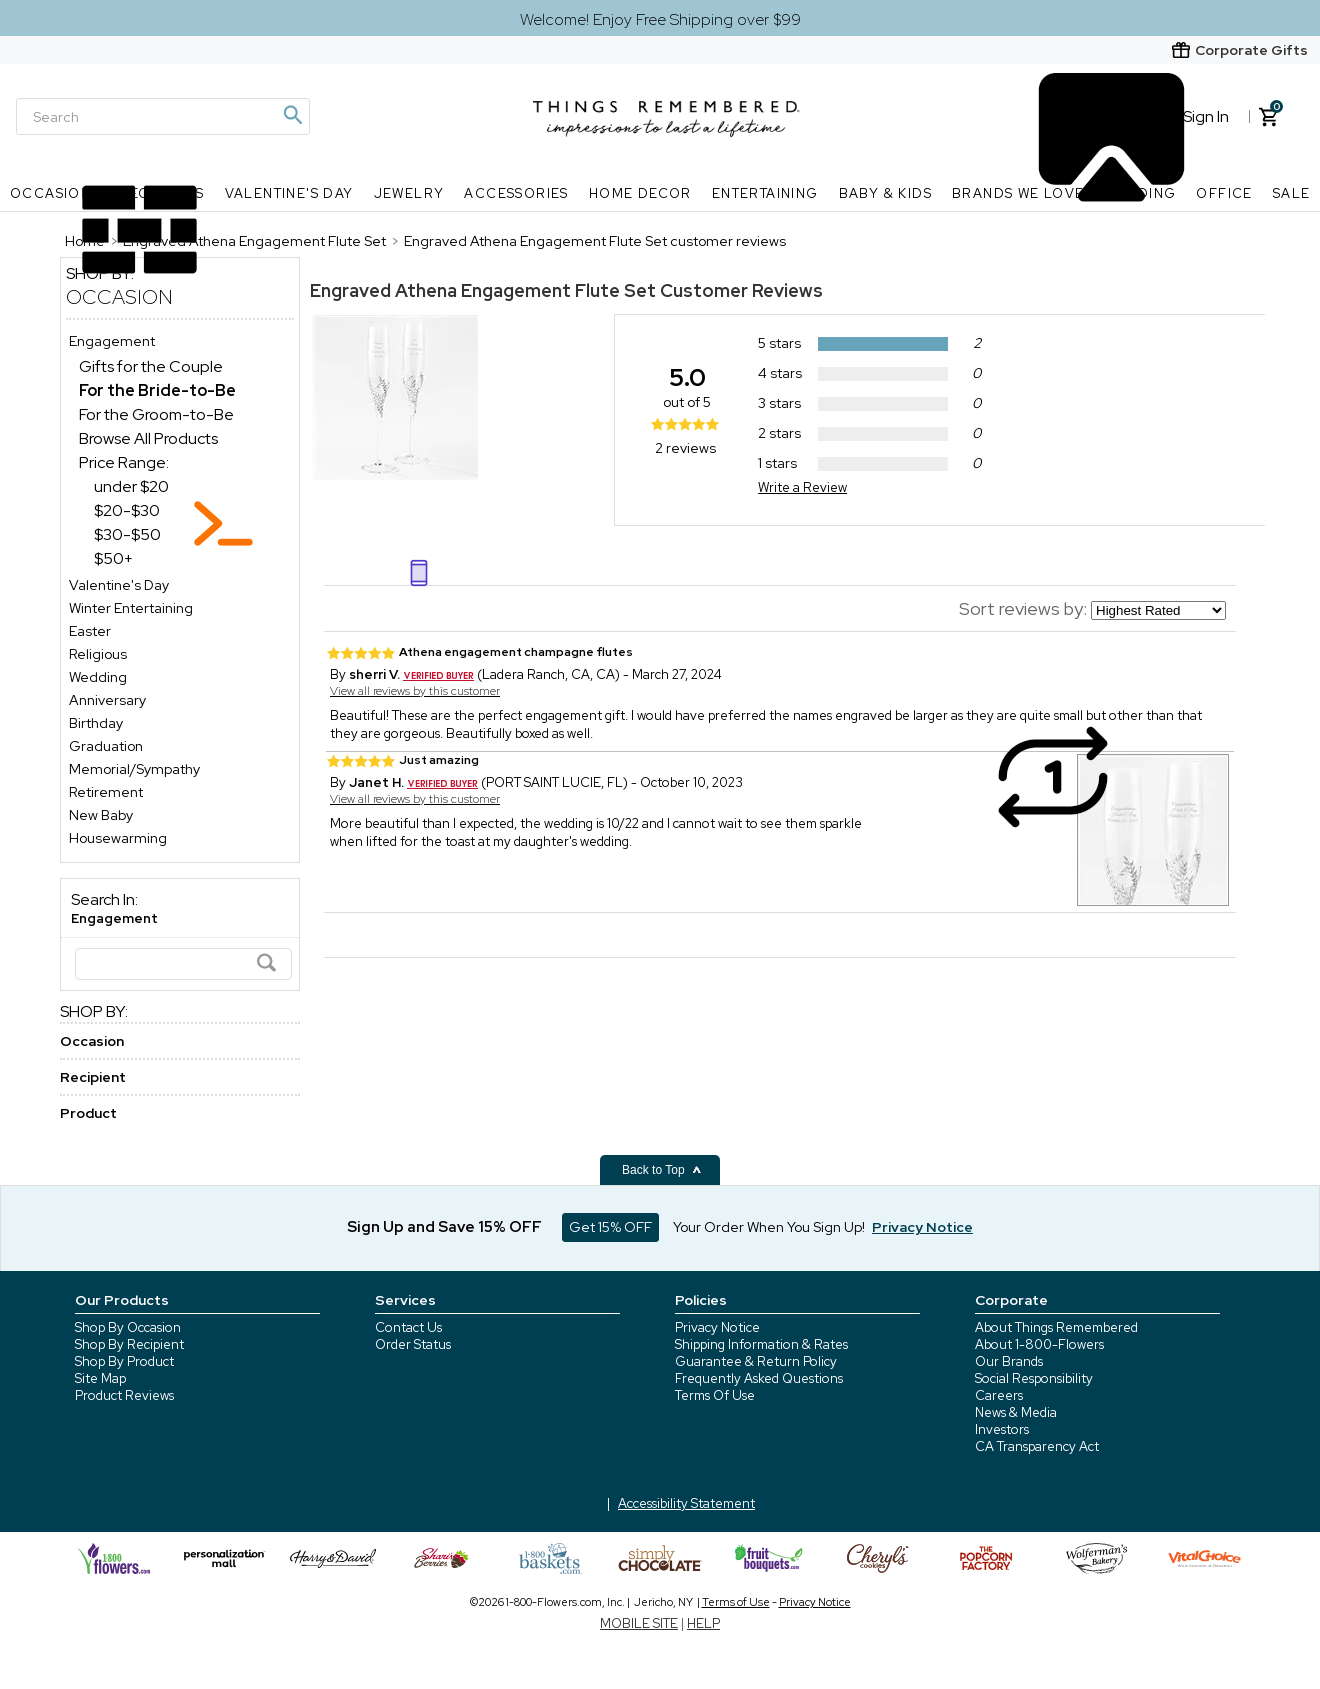 The width and height of the screenshot is (1320, 1689). I want to click on switch to mobile view, so click(419, 573).